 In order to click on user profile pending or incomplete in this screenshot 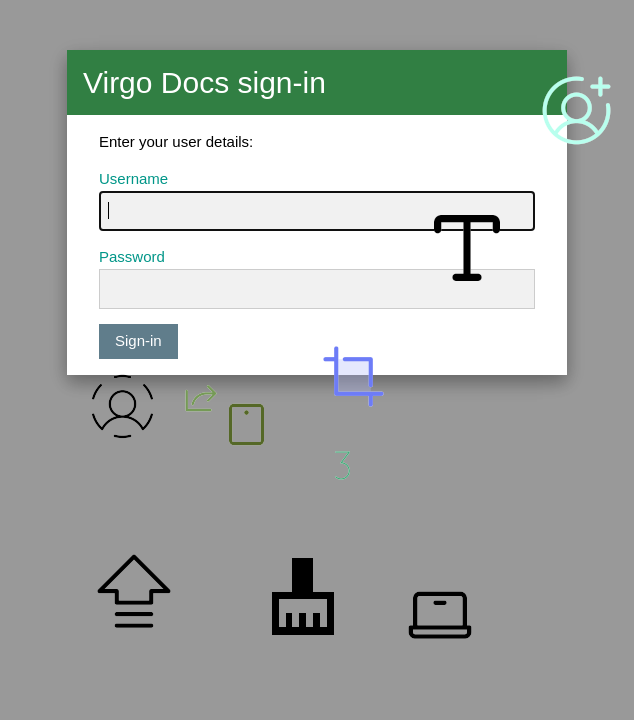, I will do `click(122, 406)`.